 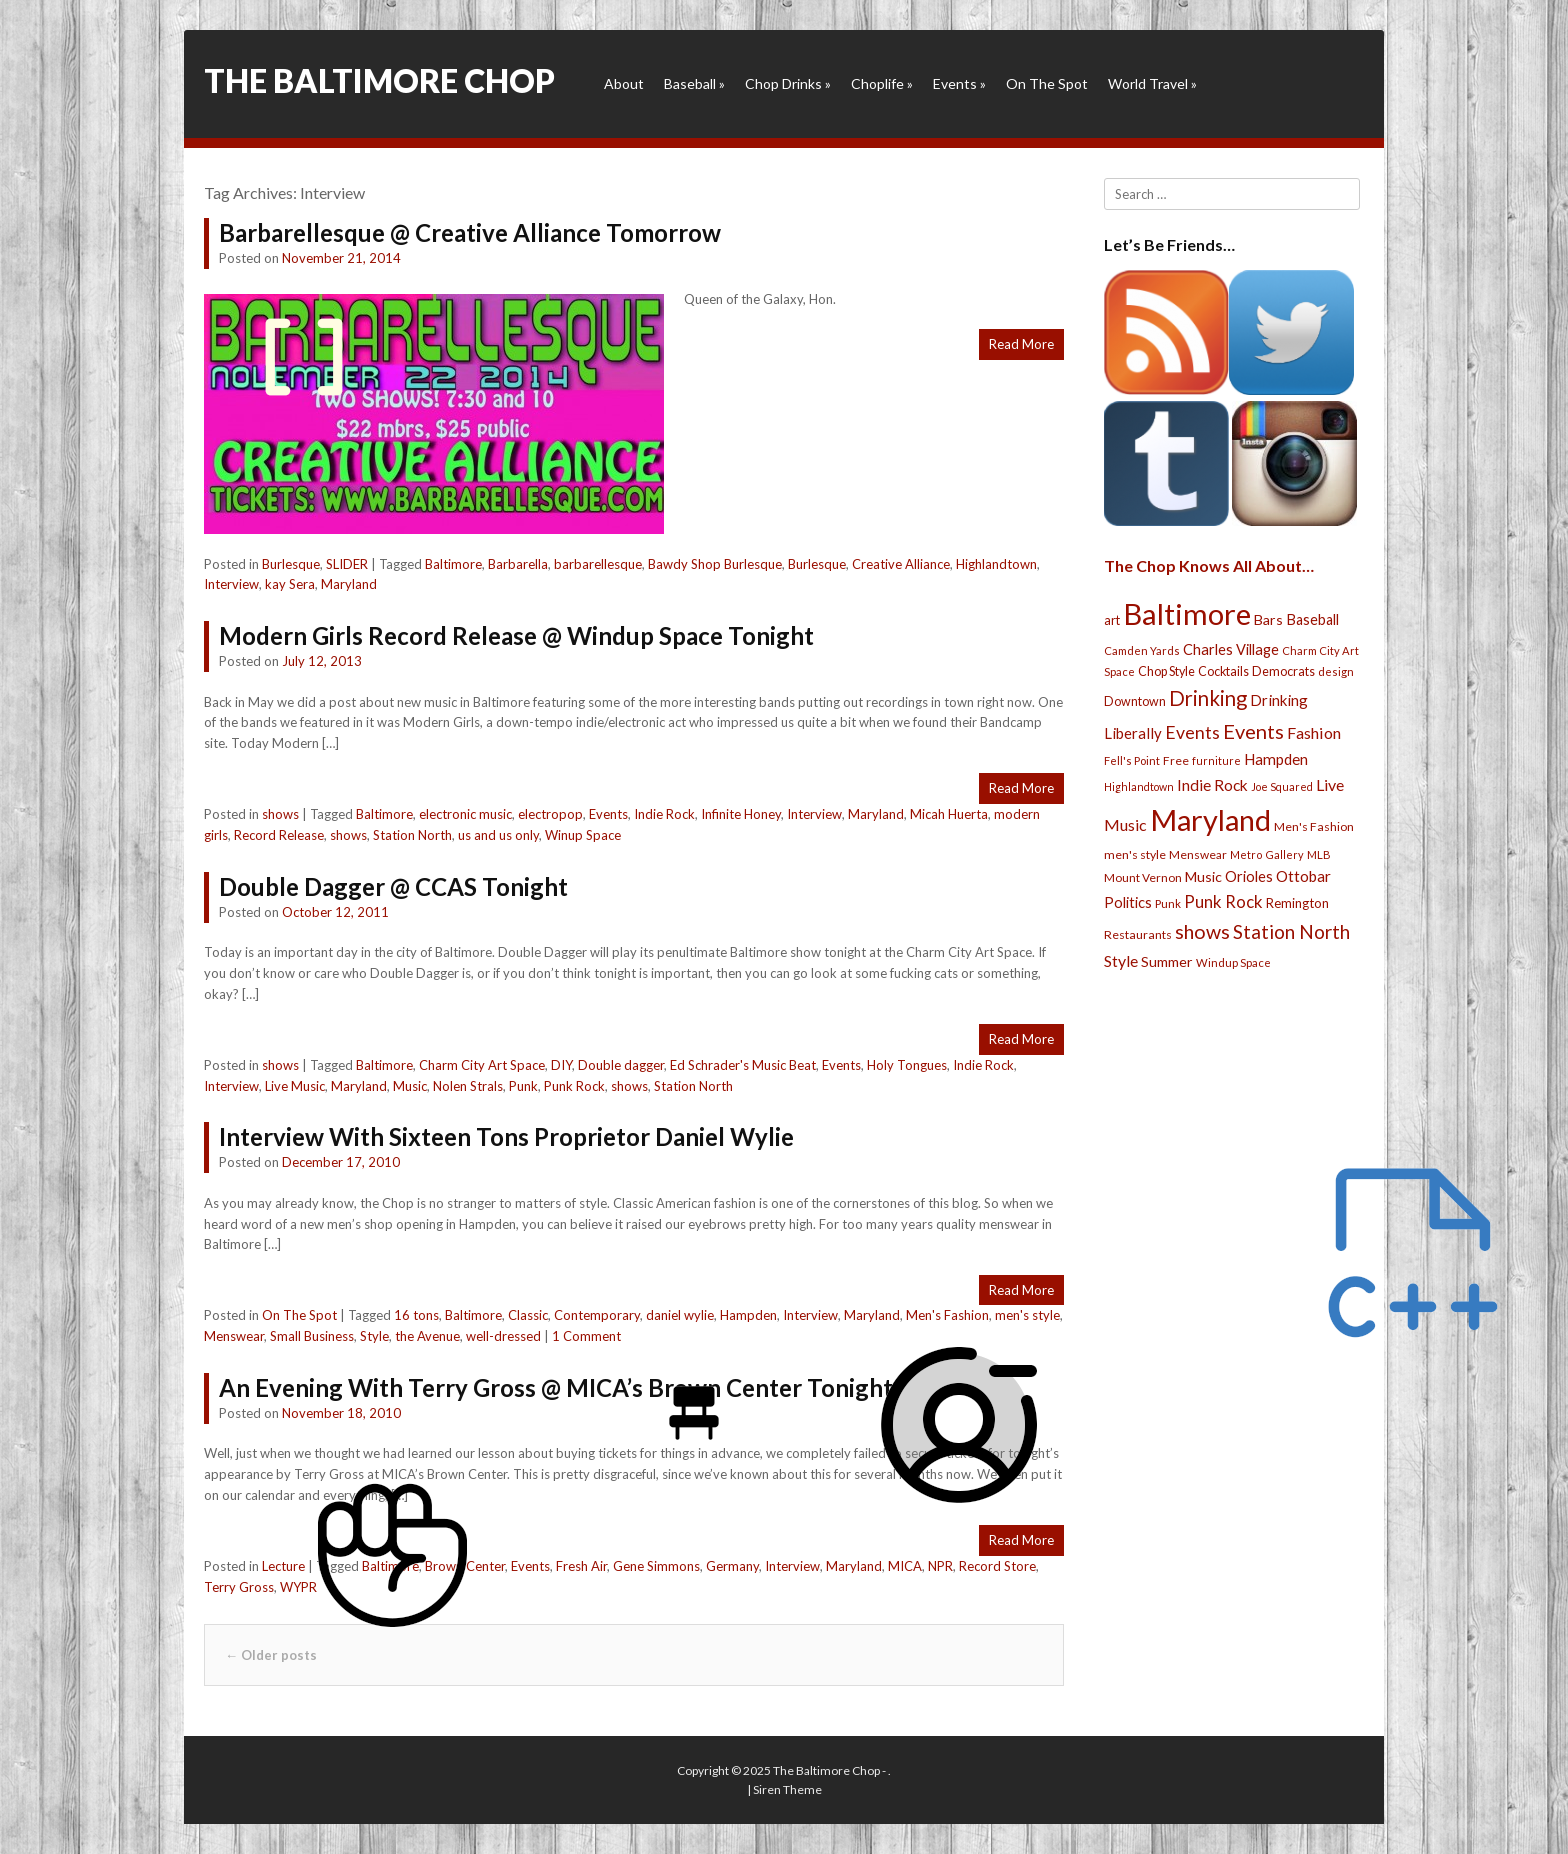 What do you see at coordinates (304, 357) in the screenshot?
I see `insert code or code block` at bounding box center [304, 357].